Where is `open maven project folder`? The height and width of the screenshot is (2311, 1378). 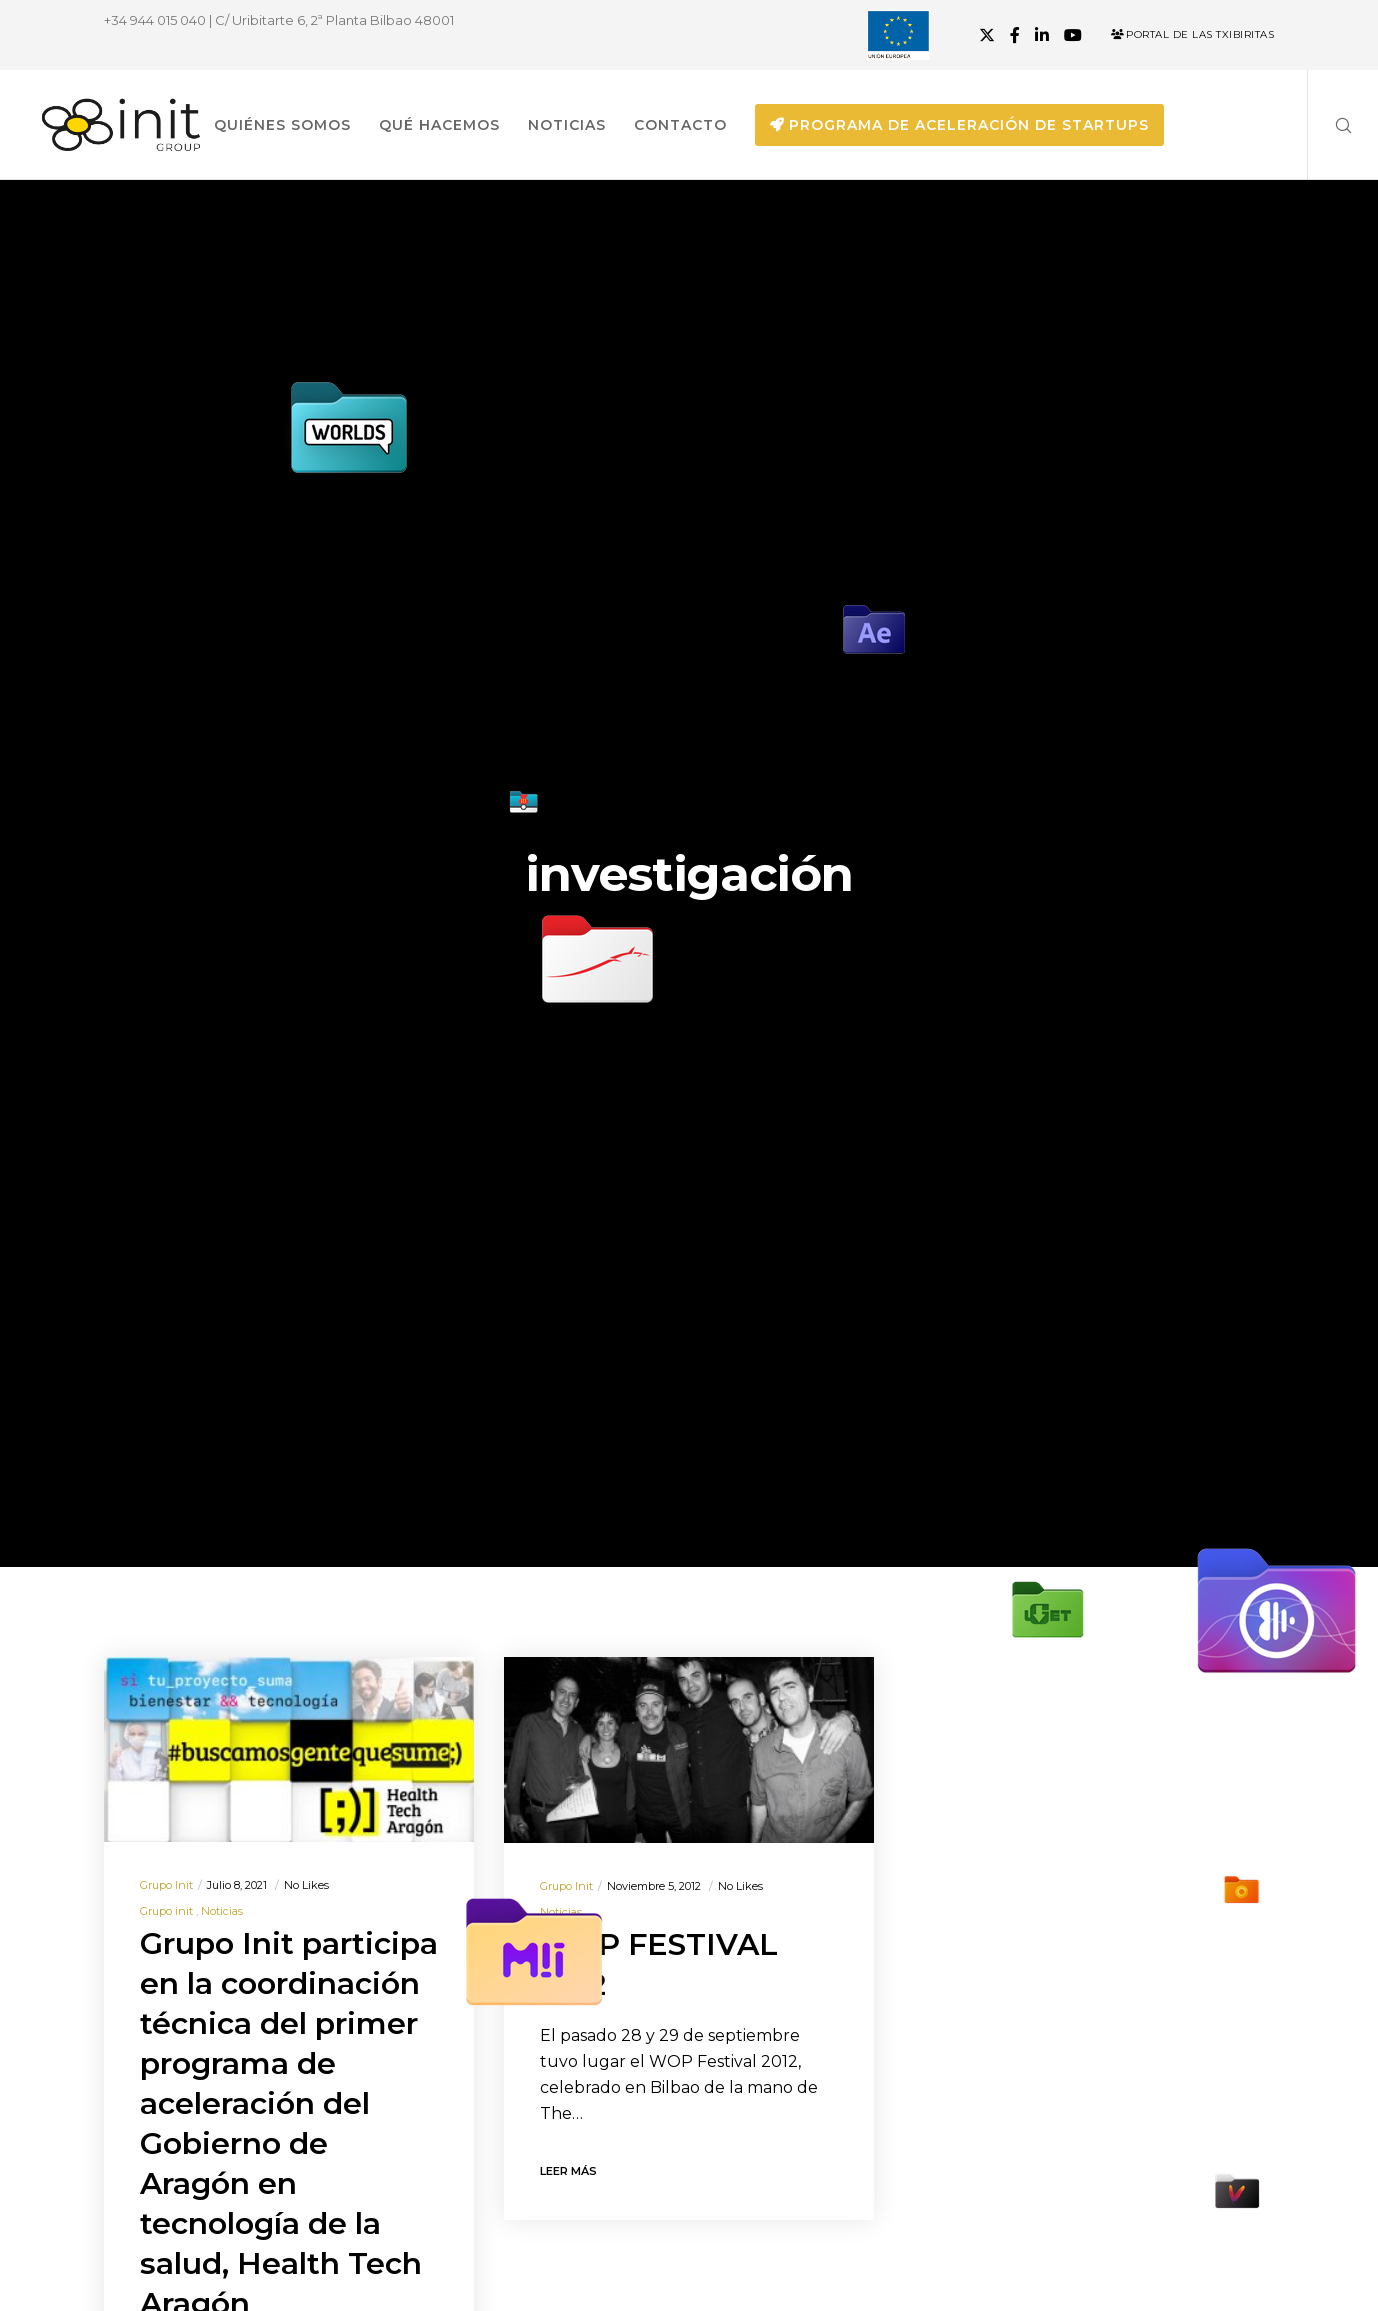 open maven project folder is located at coordinates (1237, 2192).